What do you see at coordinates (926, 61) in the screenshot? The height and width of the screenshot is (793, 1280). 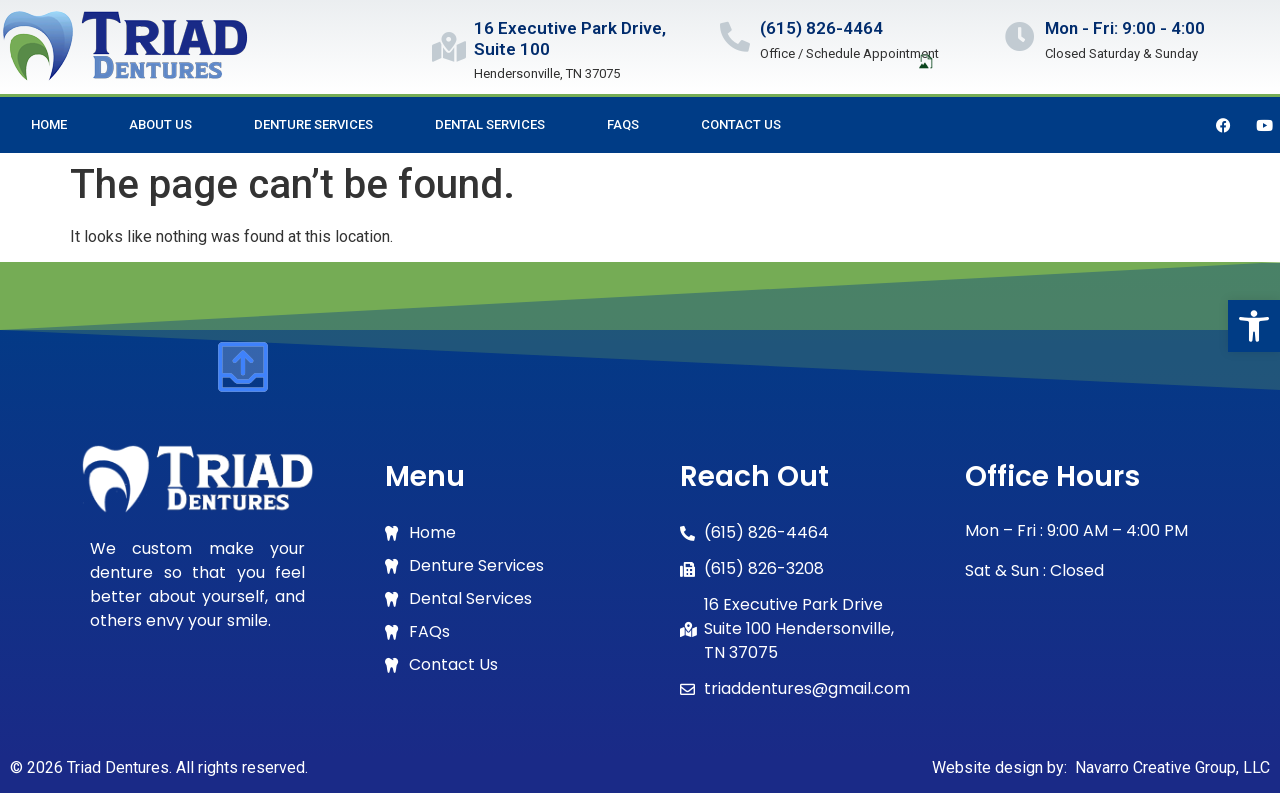 I see `view image file` at bounding box center [926, 61].